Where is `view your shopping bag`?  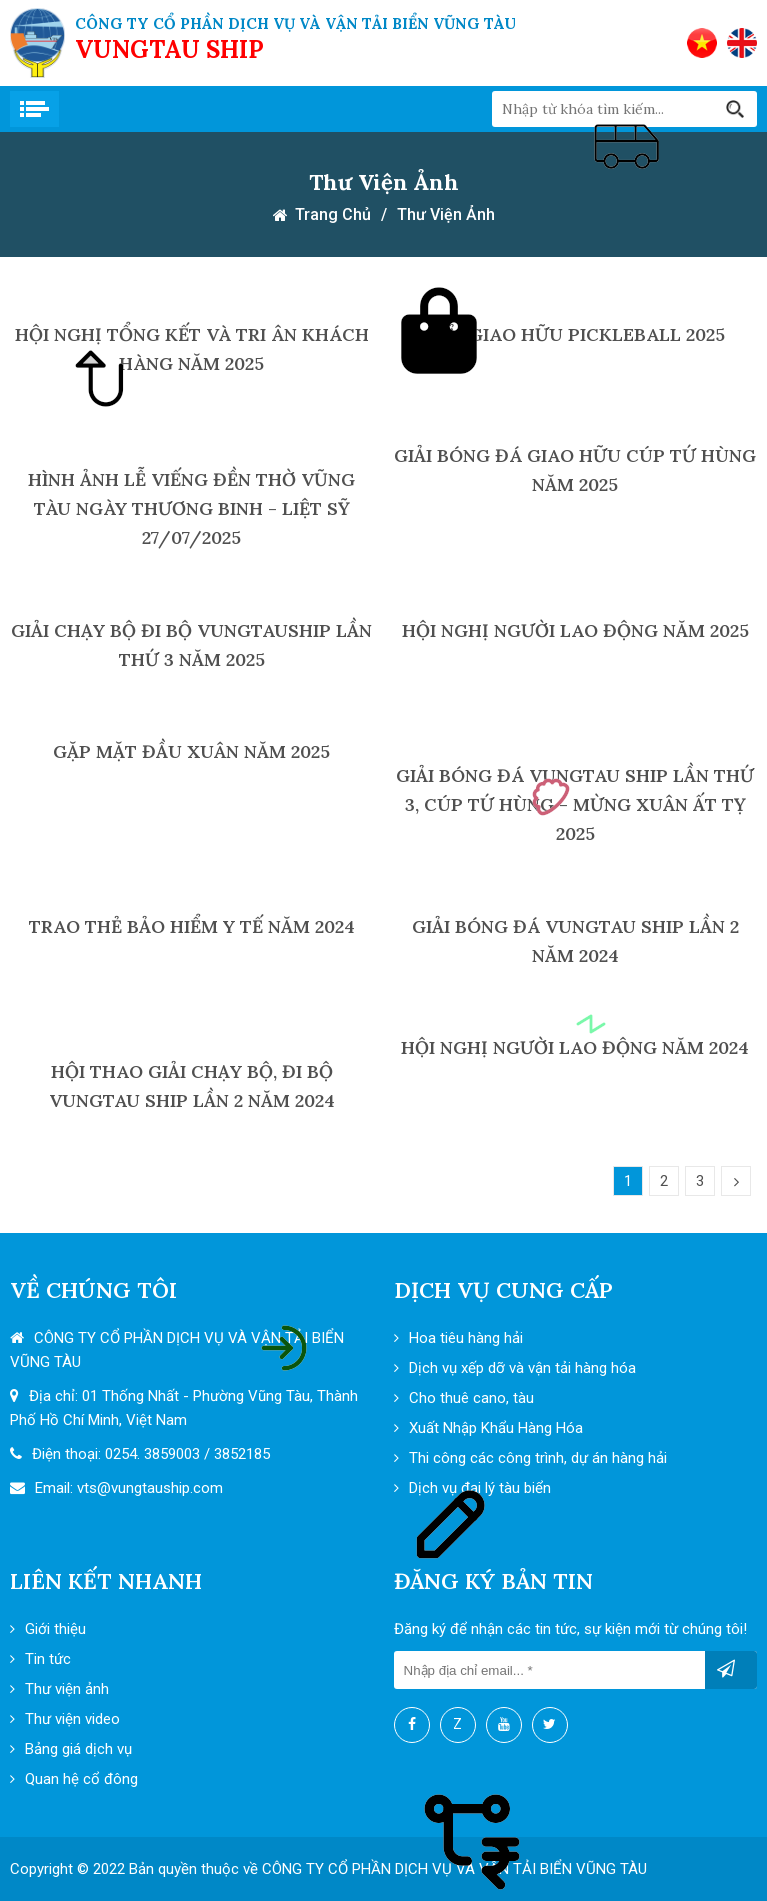 view your shopping bag is located at coordinates (439, 336).